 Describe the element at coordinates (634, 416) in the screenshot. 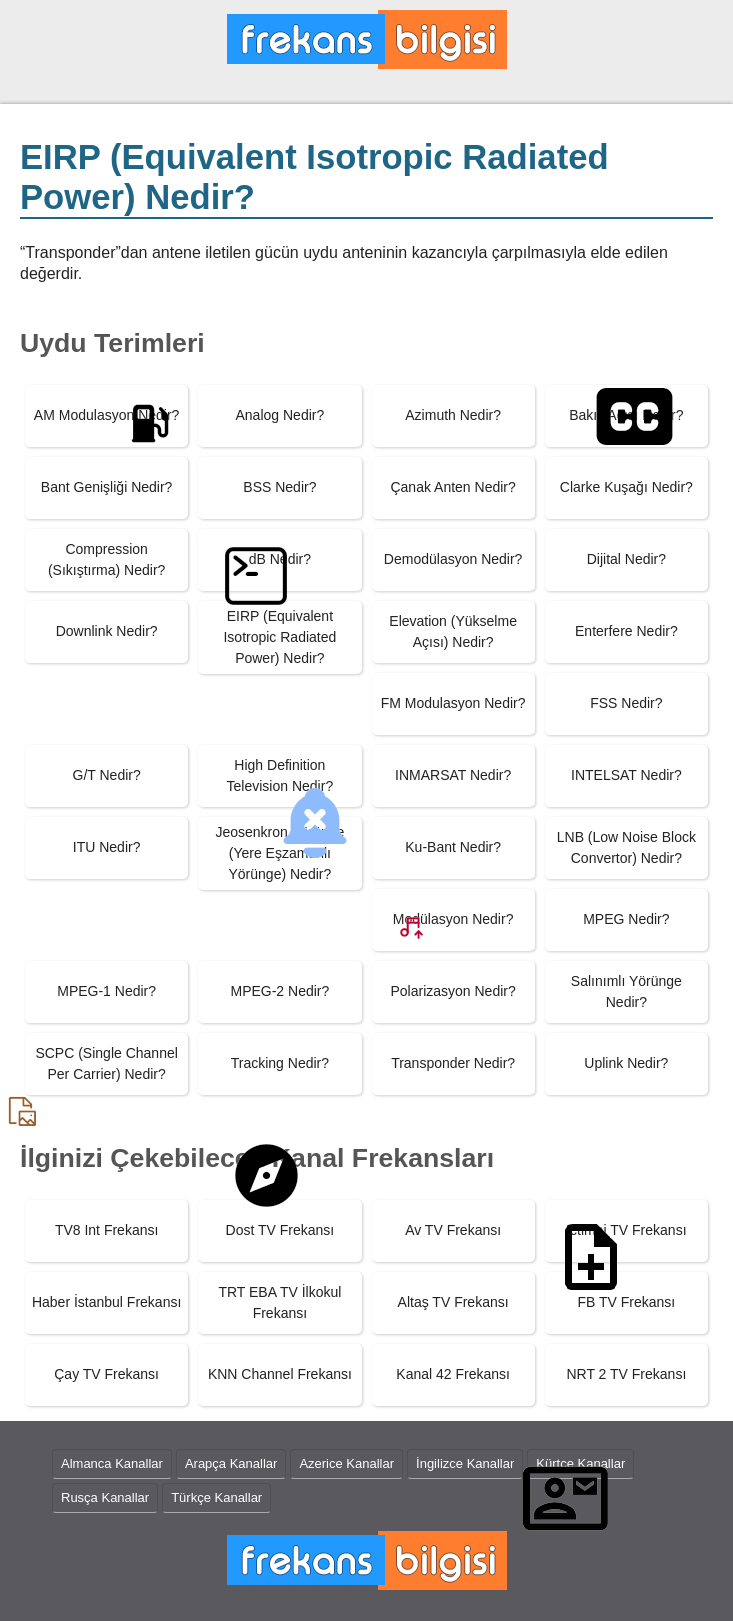

I see `enable closed captions for video content` at that location.